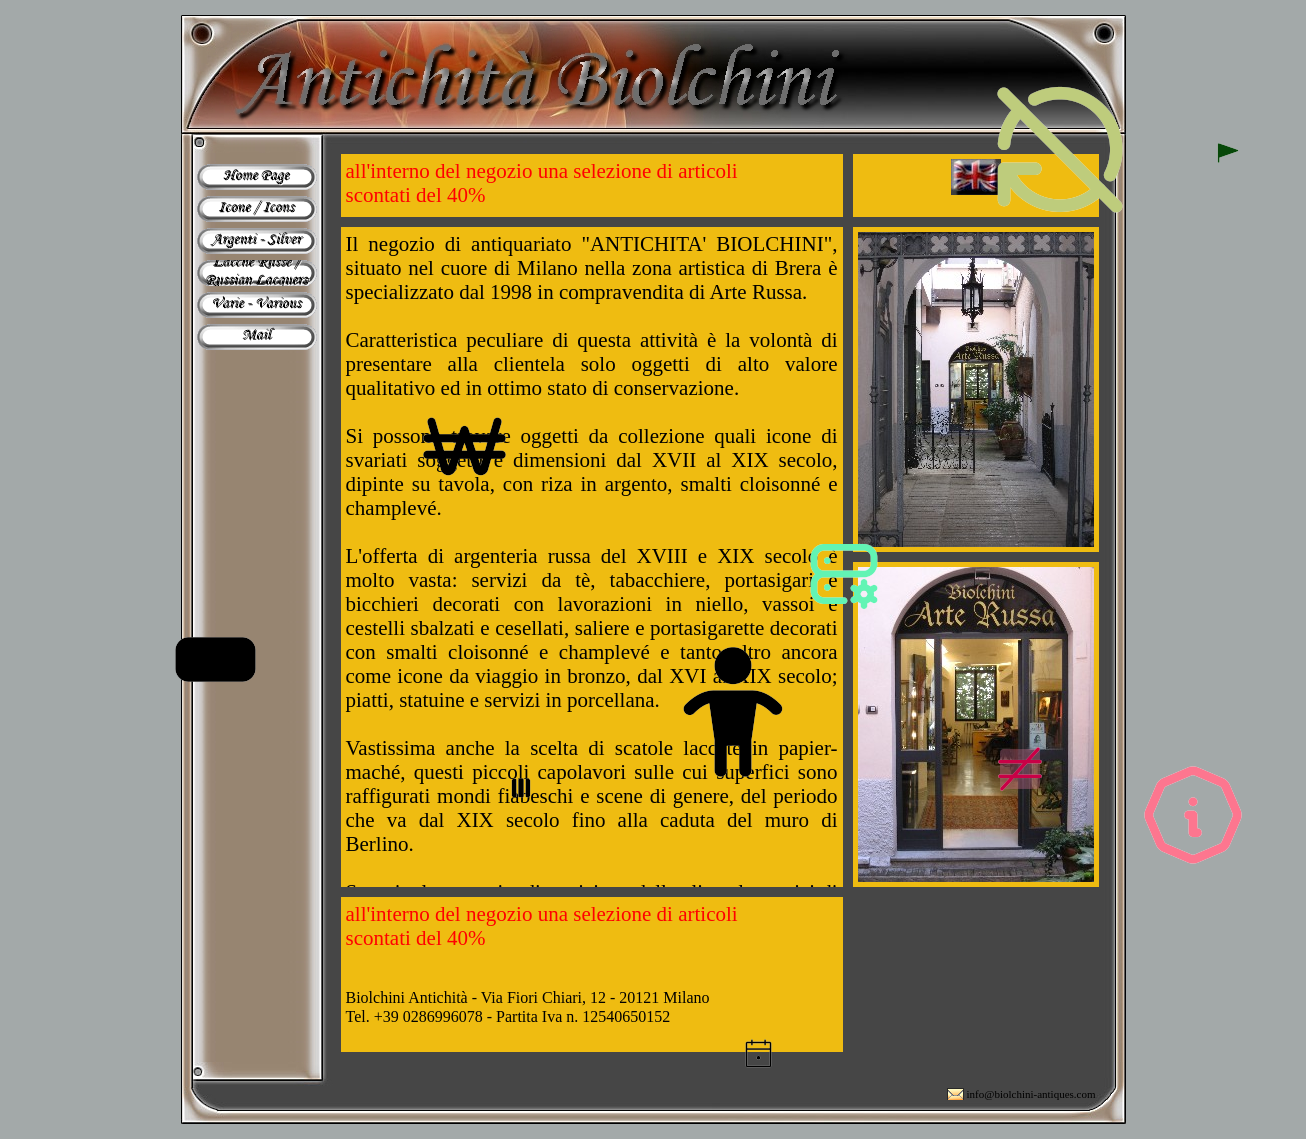  I want to click on access server configuration settings, so click(844, 574).